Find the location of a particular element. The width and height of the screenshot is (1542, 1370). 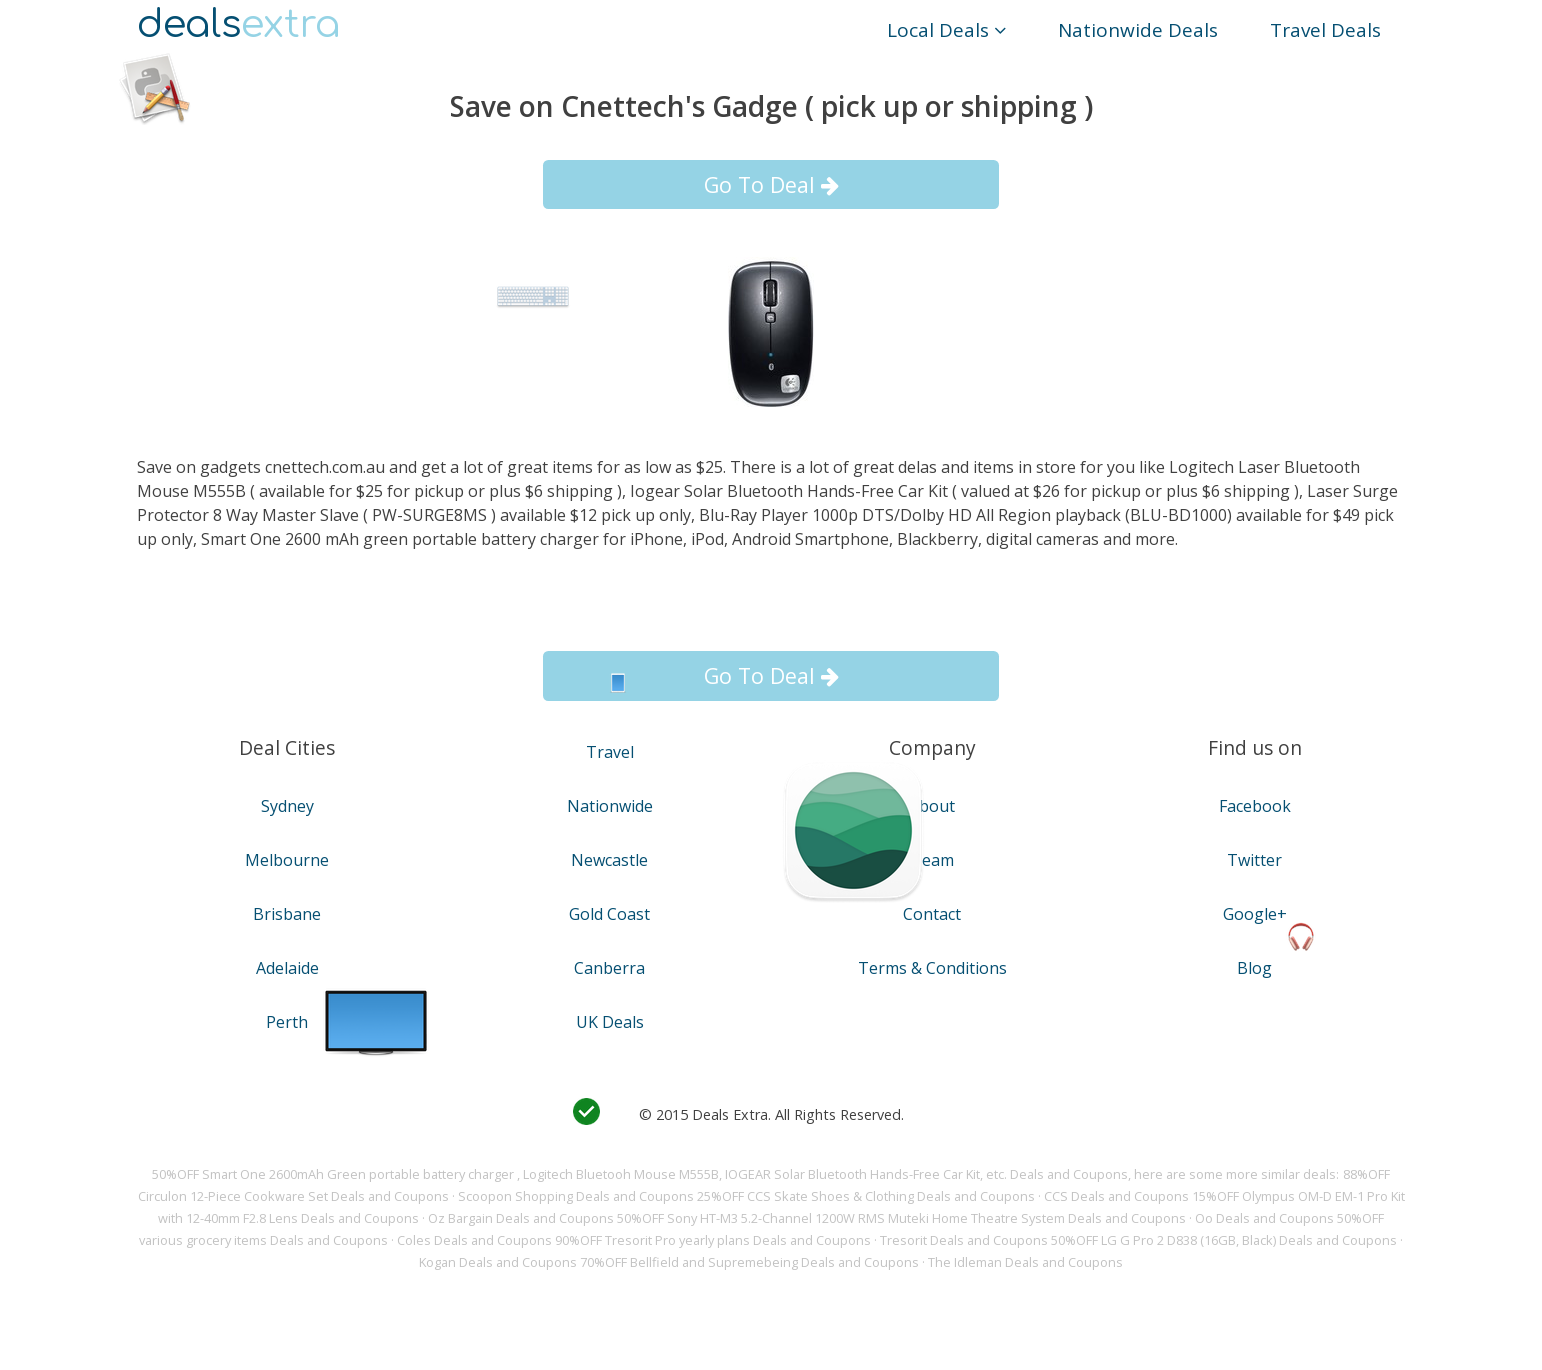

connect a bluetooth keyboard is located at coordinates (533, 296).